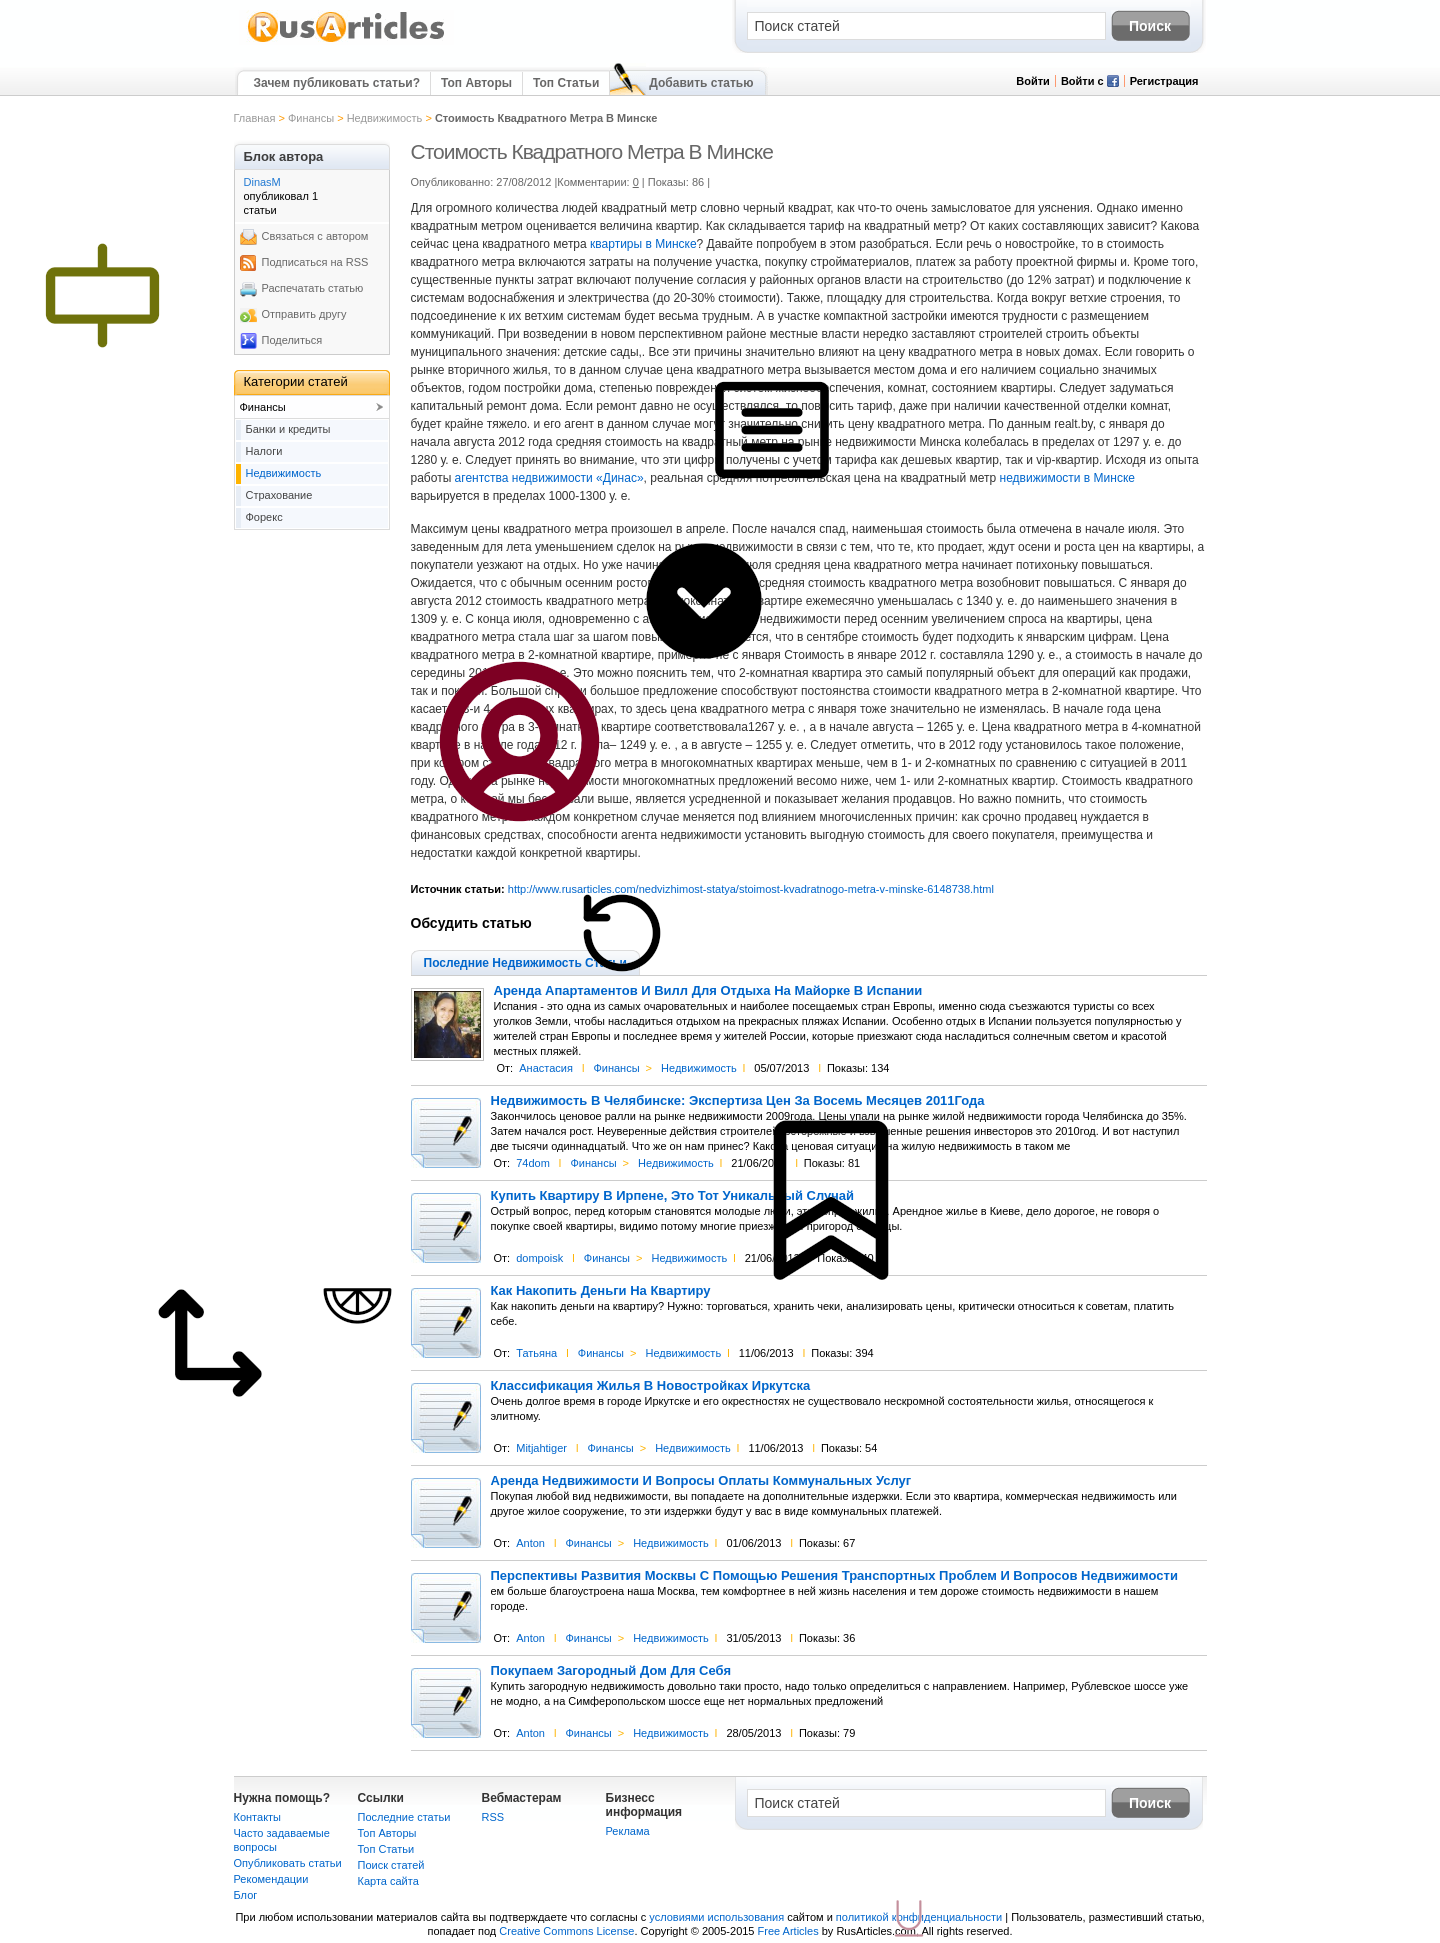  What do you see at coordinates (357, 1300) in the screenshot?
I see `indicates citrus or fruit-related content` at bounding box center [357, 1300].